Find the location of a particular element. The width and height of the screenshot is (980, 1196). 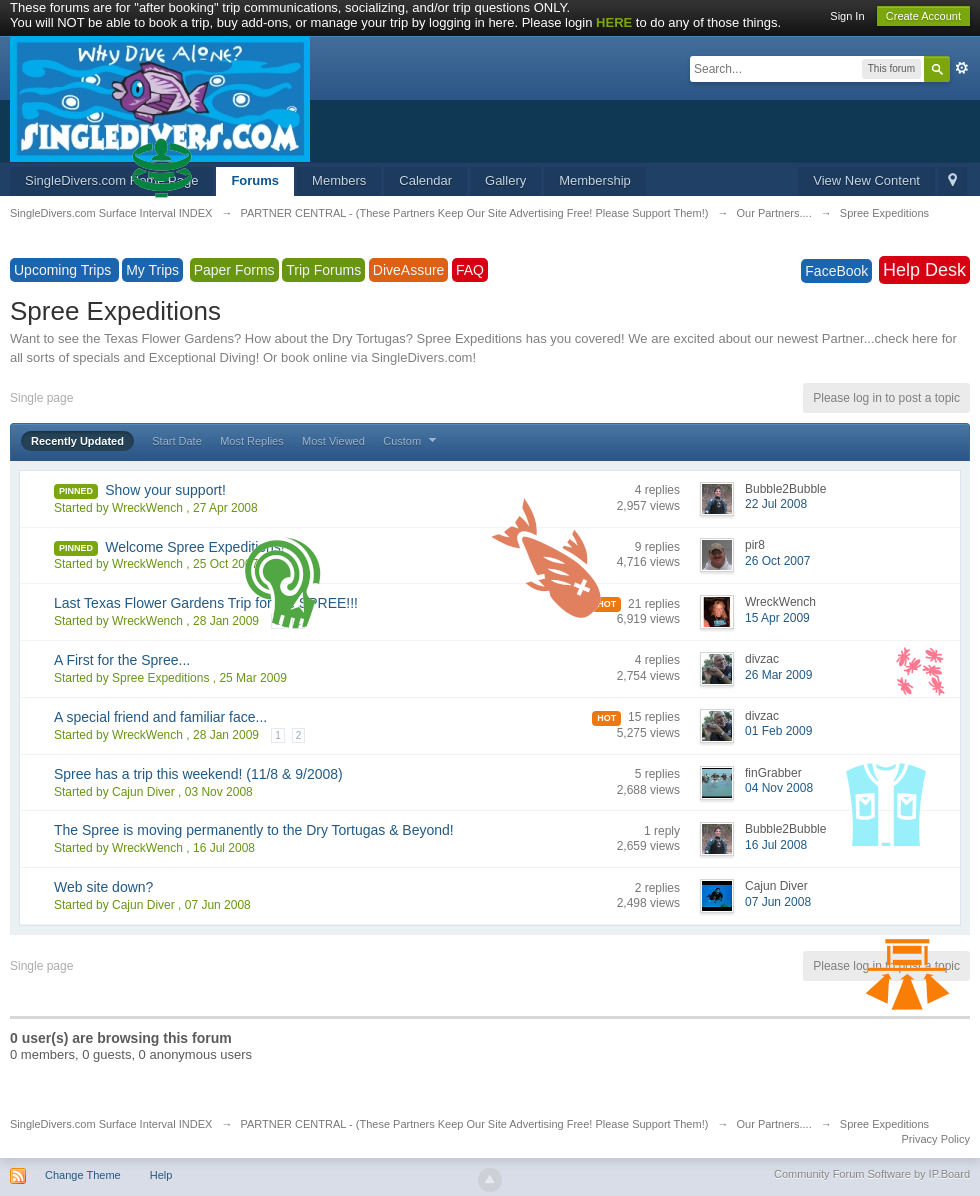

select sleeveless jacket for character outfit is located at coordinates (886, 802).